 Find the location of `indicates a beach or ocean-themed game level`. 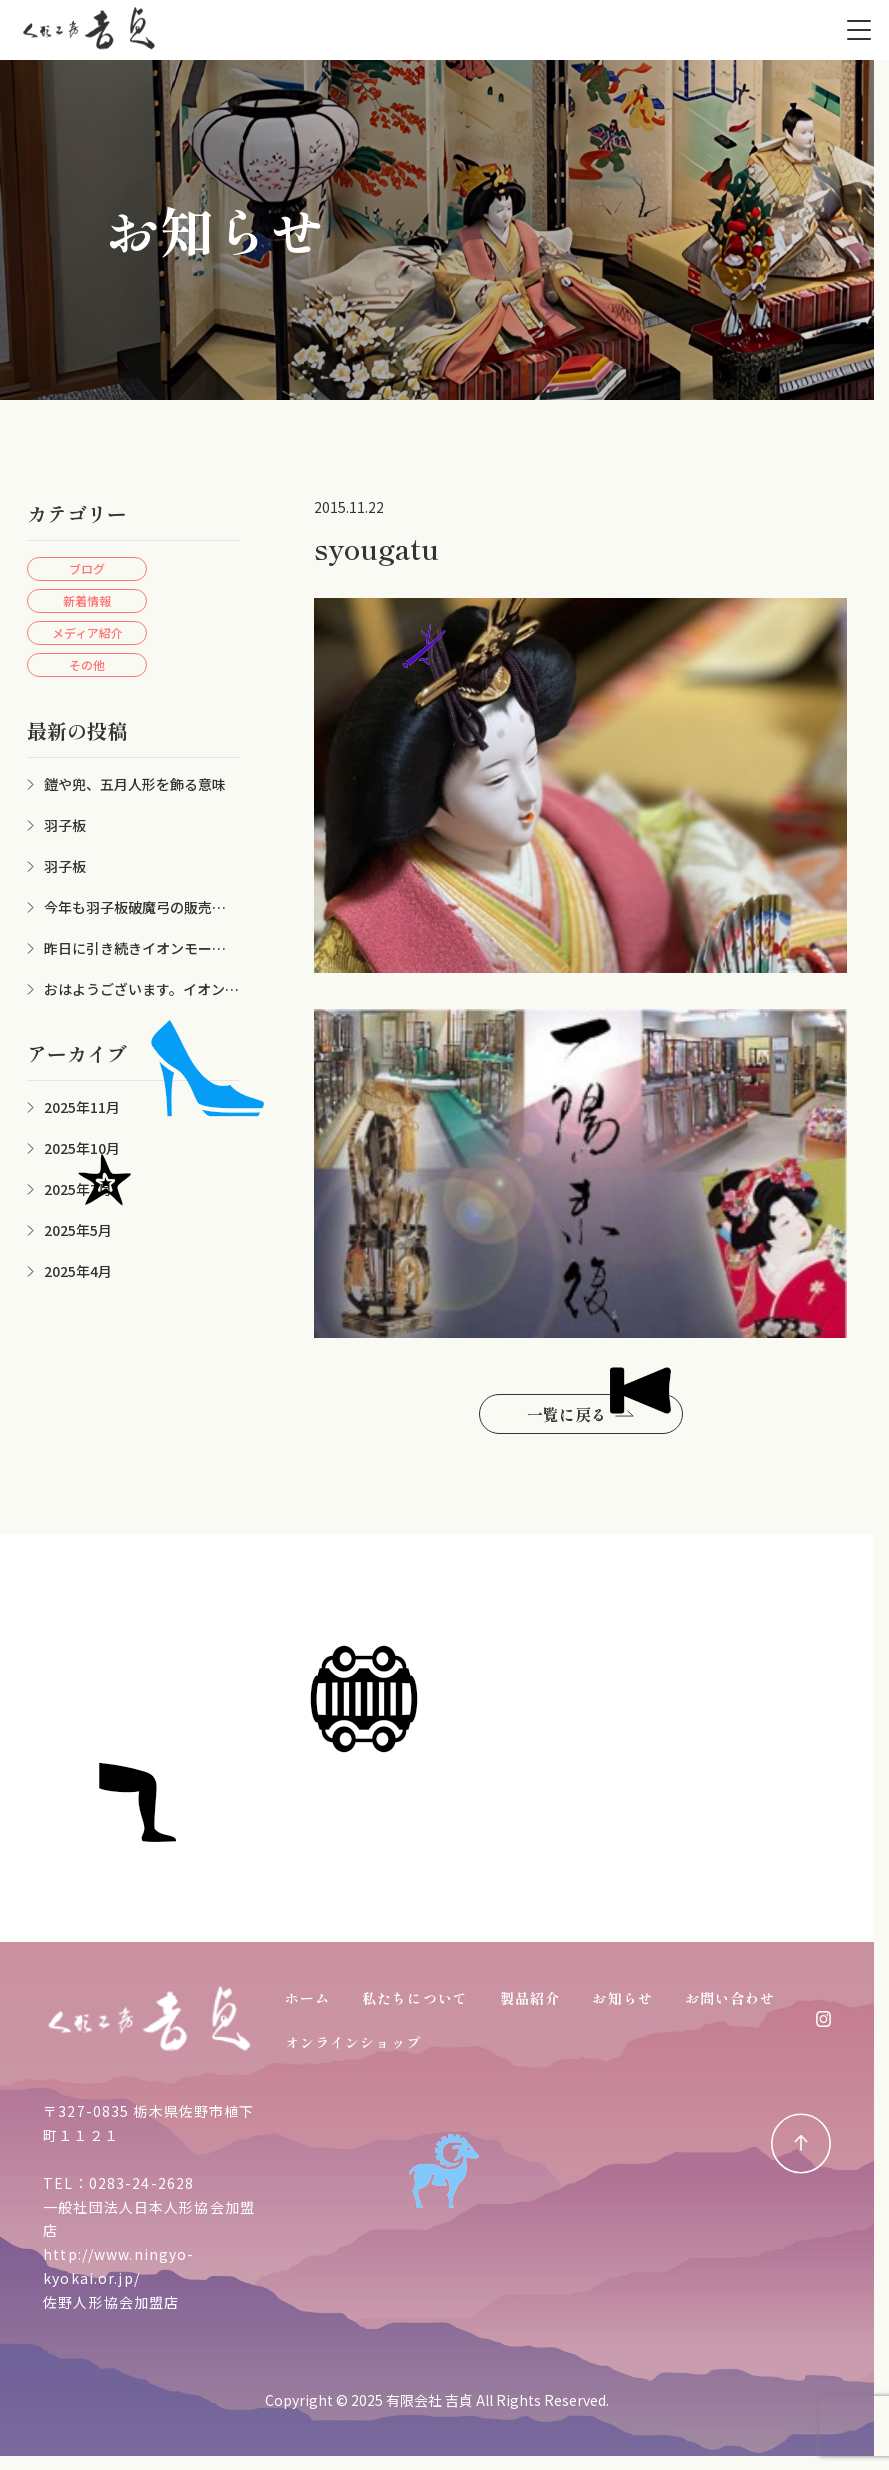

indicates a beach or ocean-themed game level is located at coordinates (104, 1179).